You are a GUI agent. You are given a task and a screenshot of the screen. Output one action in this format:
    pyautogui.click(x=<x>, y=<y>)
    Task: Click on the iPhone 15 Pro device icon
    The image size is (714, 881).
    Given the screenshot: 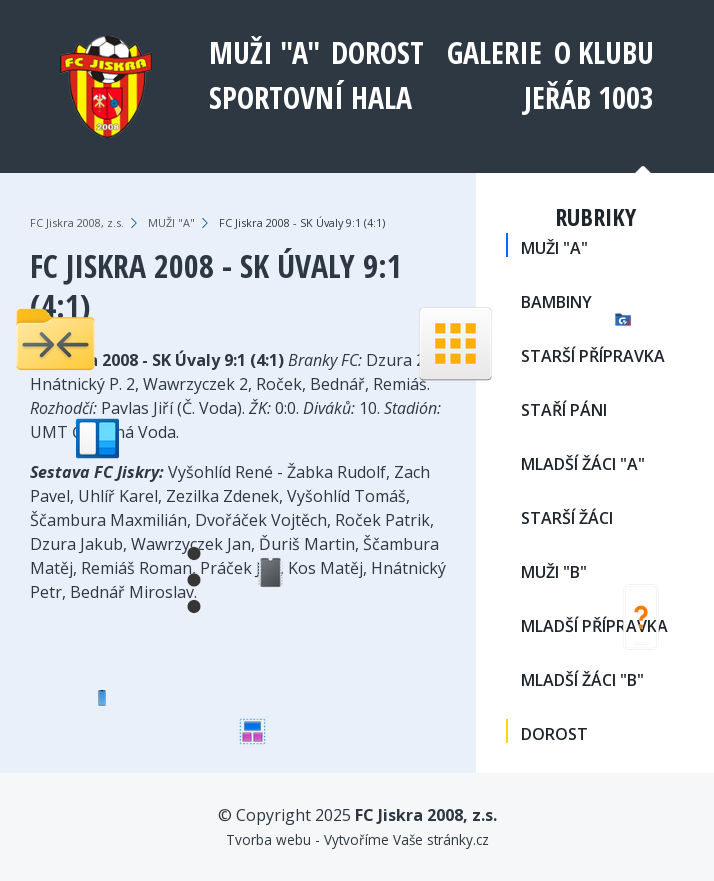 What is the action you would take?
    pyautogui.click(x=102, y=698)
    